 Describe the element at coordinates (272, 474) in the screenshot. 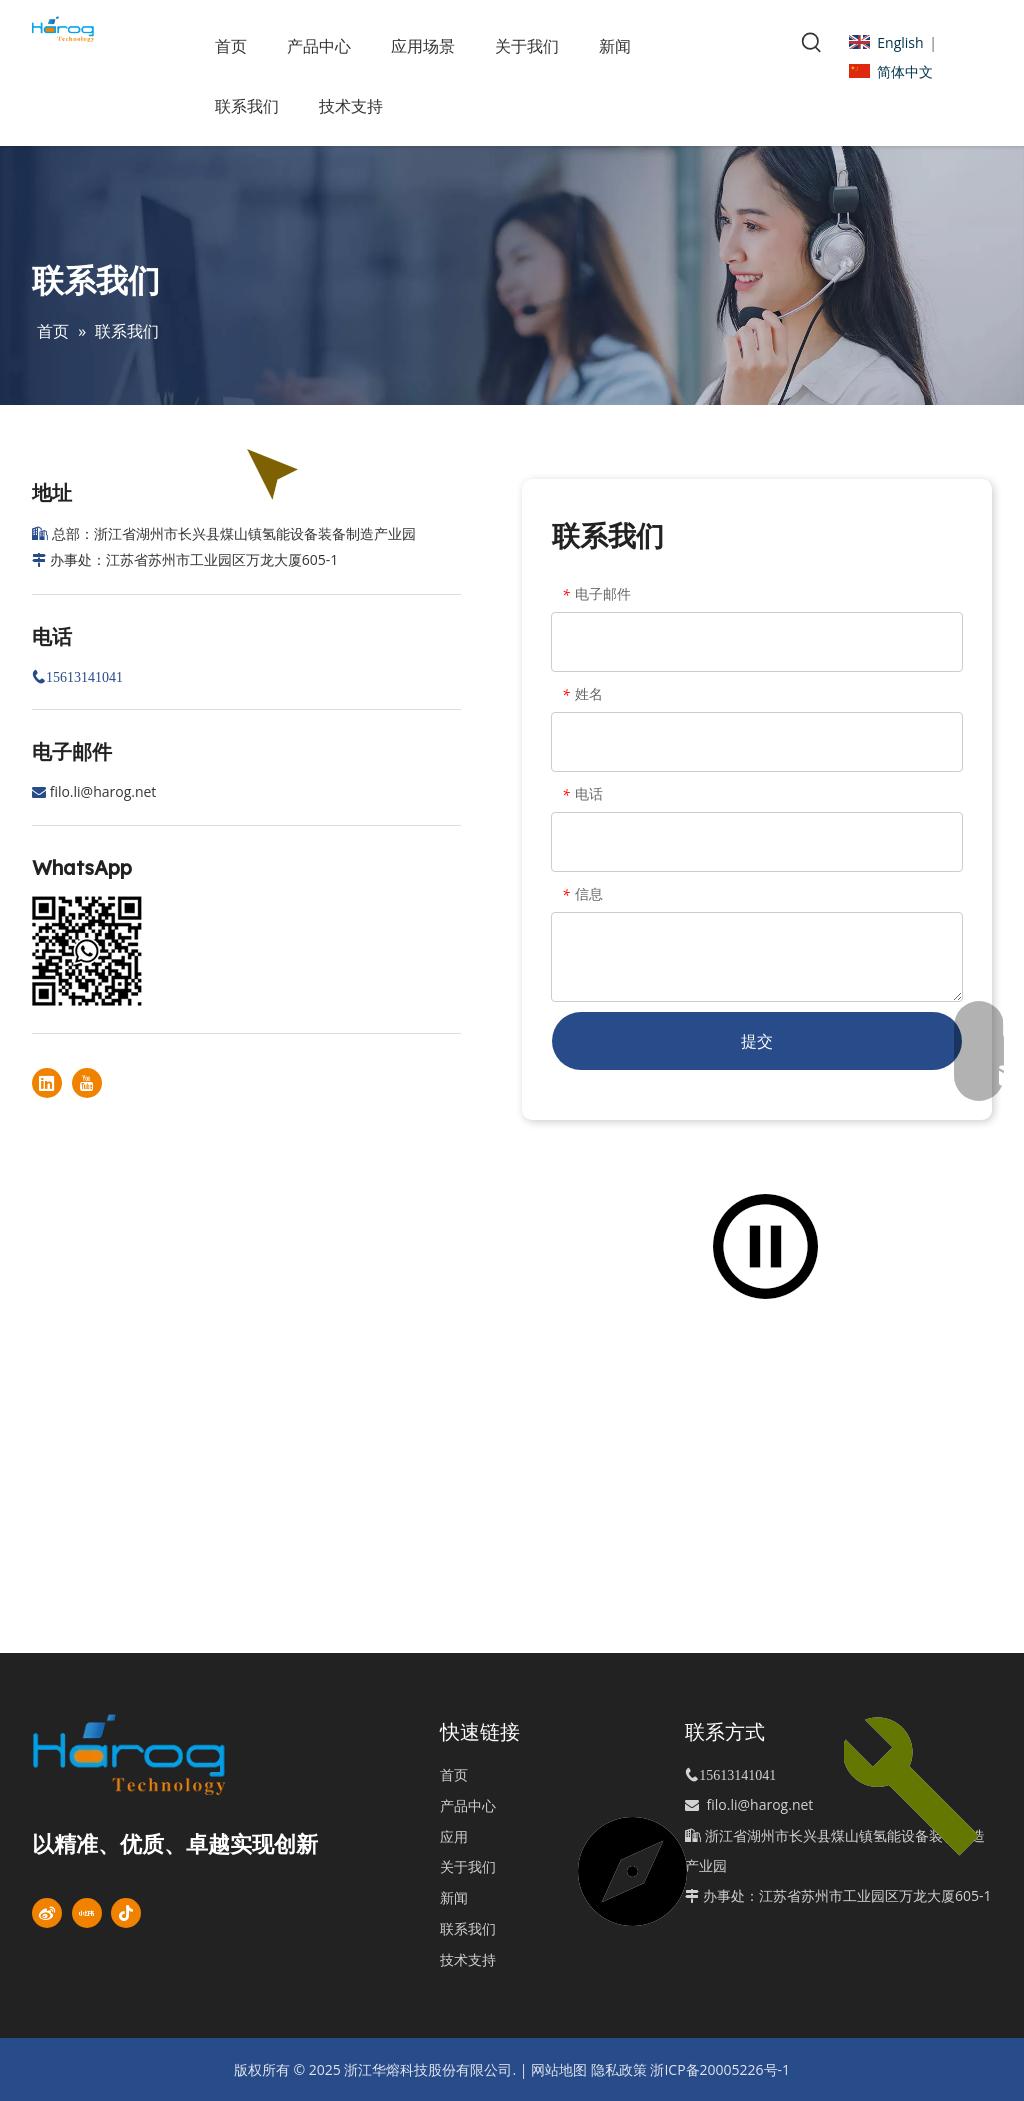

I see `show current location on map` at that location.